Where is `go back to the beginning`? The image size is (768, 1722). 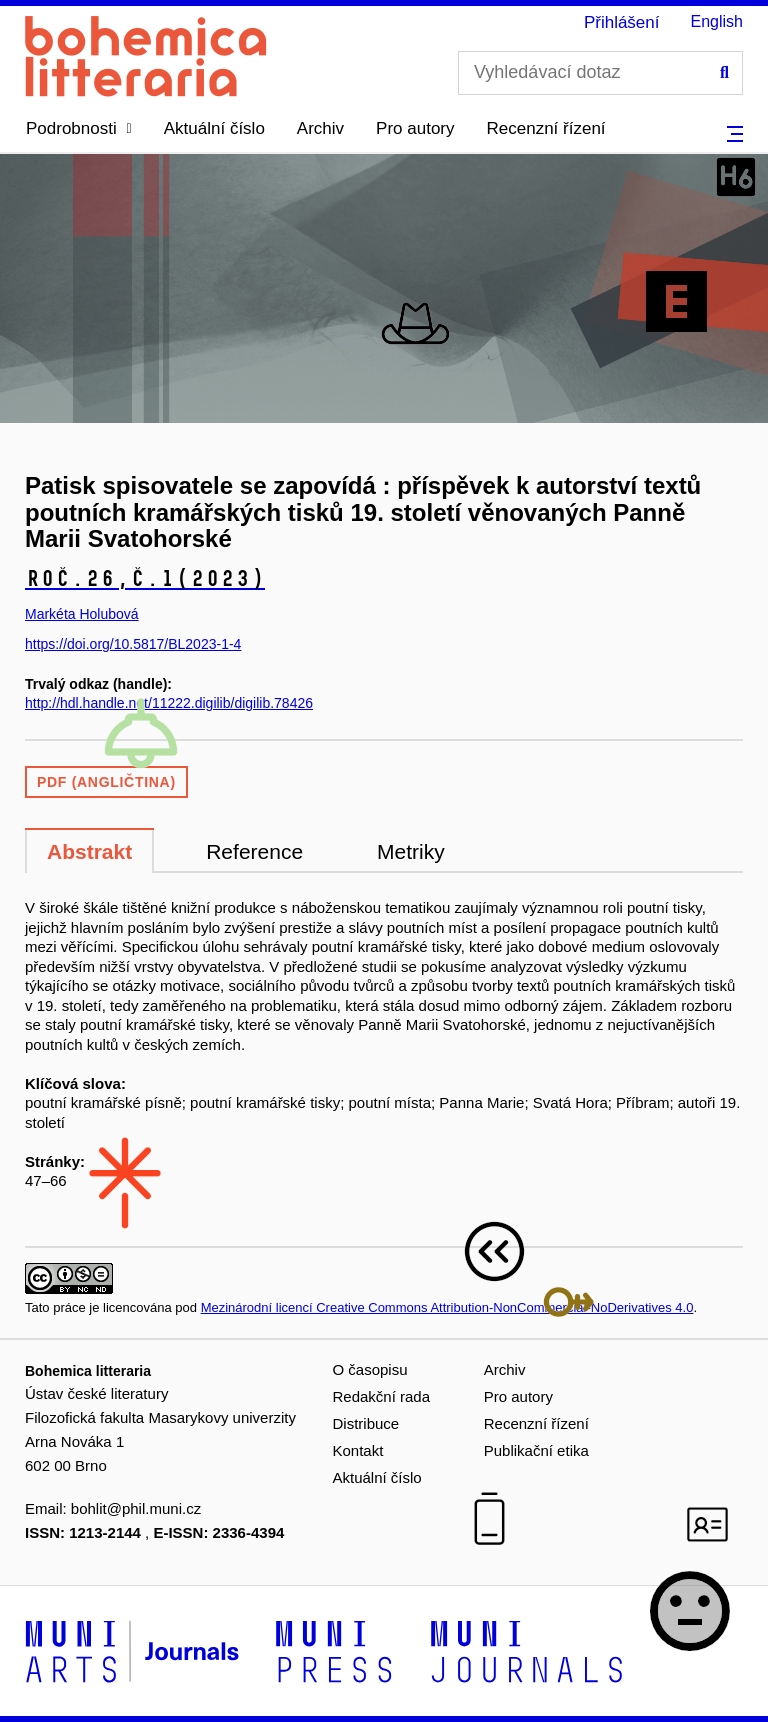
go back to the beginning is located at coordinates (494, 1251).